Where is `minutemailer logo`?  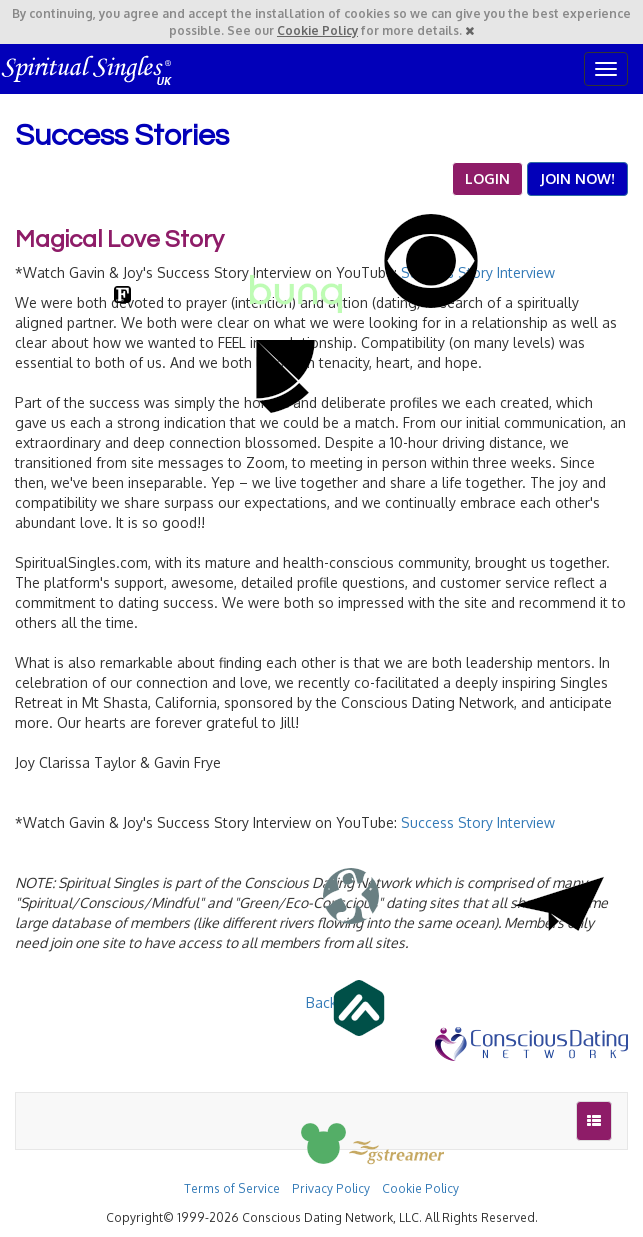 minutemailer logo is located at coordinates (559, 904).